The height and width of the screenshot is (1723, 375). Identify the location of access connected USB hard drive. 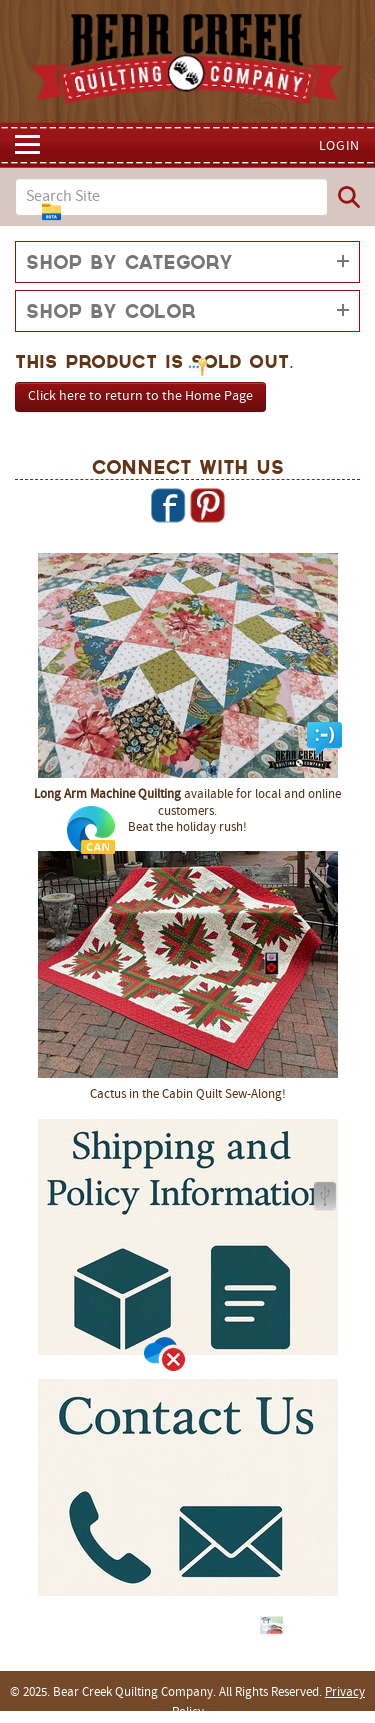
(325, 1196).